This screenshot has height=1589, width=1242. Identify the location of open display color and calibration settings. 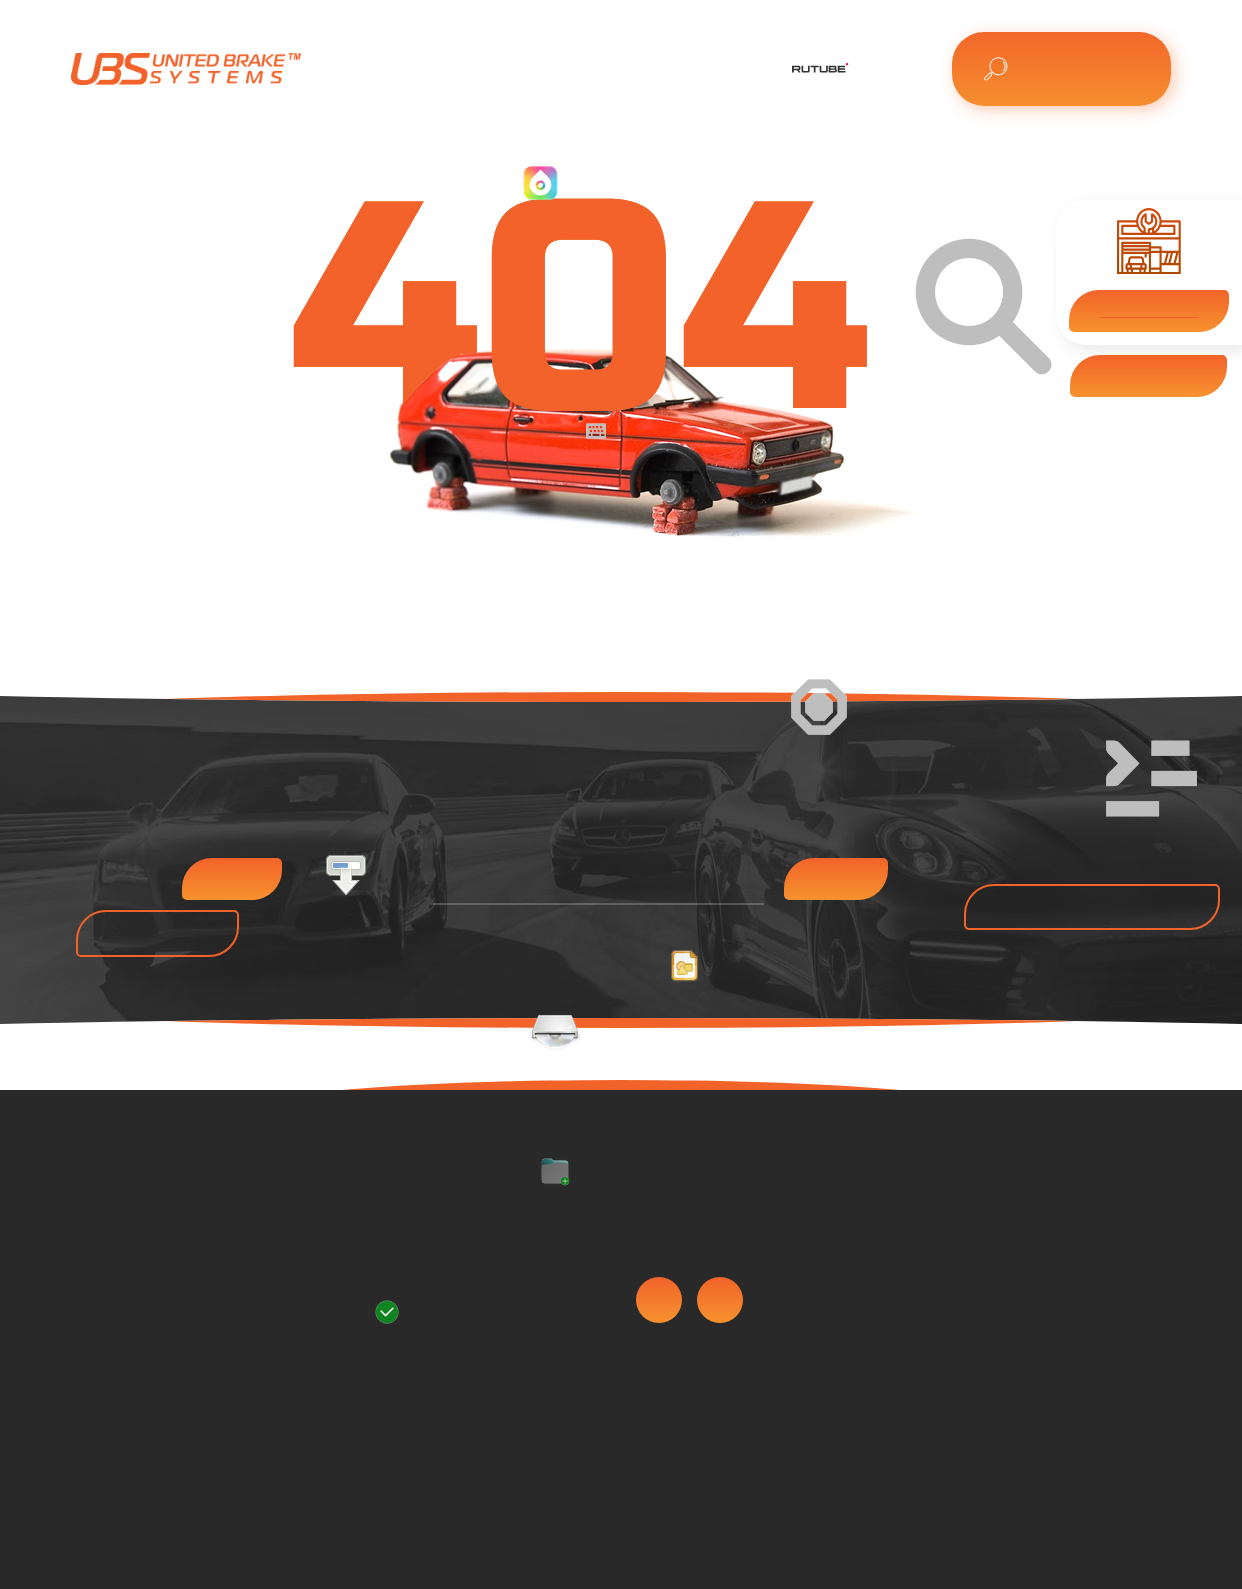
(540, 183).